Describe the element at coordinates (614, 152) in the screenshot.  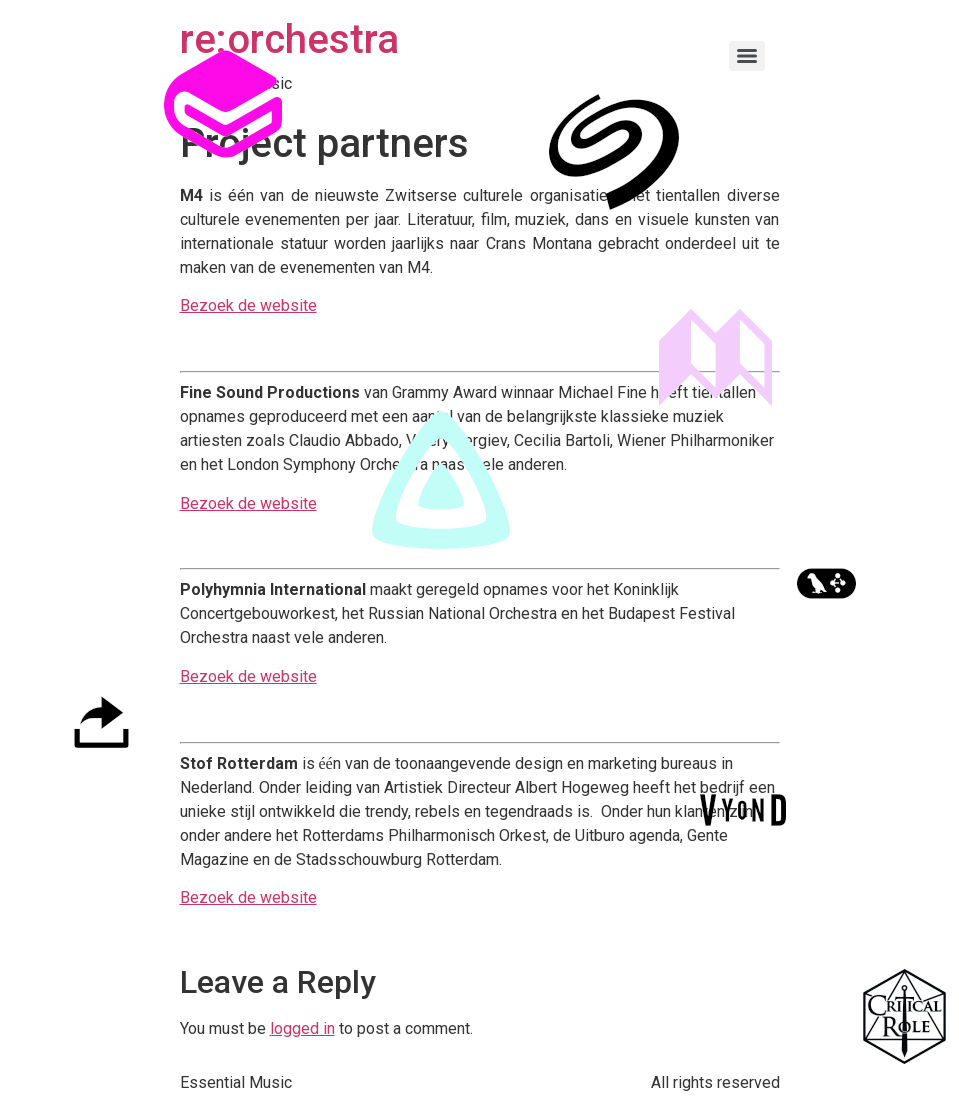
I see `seagate brand logo` at that location.